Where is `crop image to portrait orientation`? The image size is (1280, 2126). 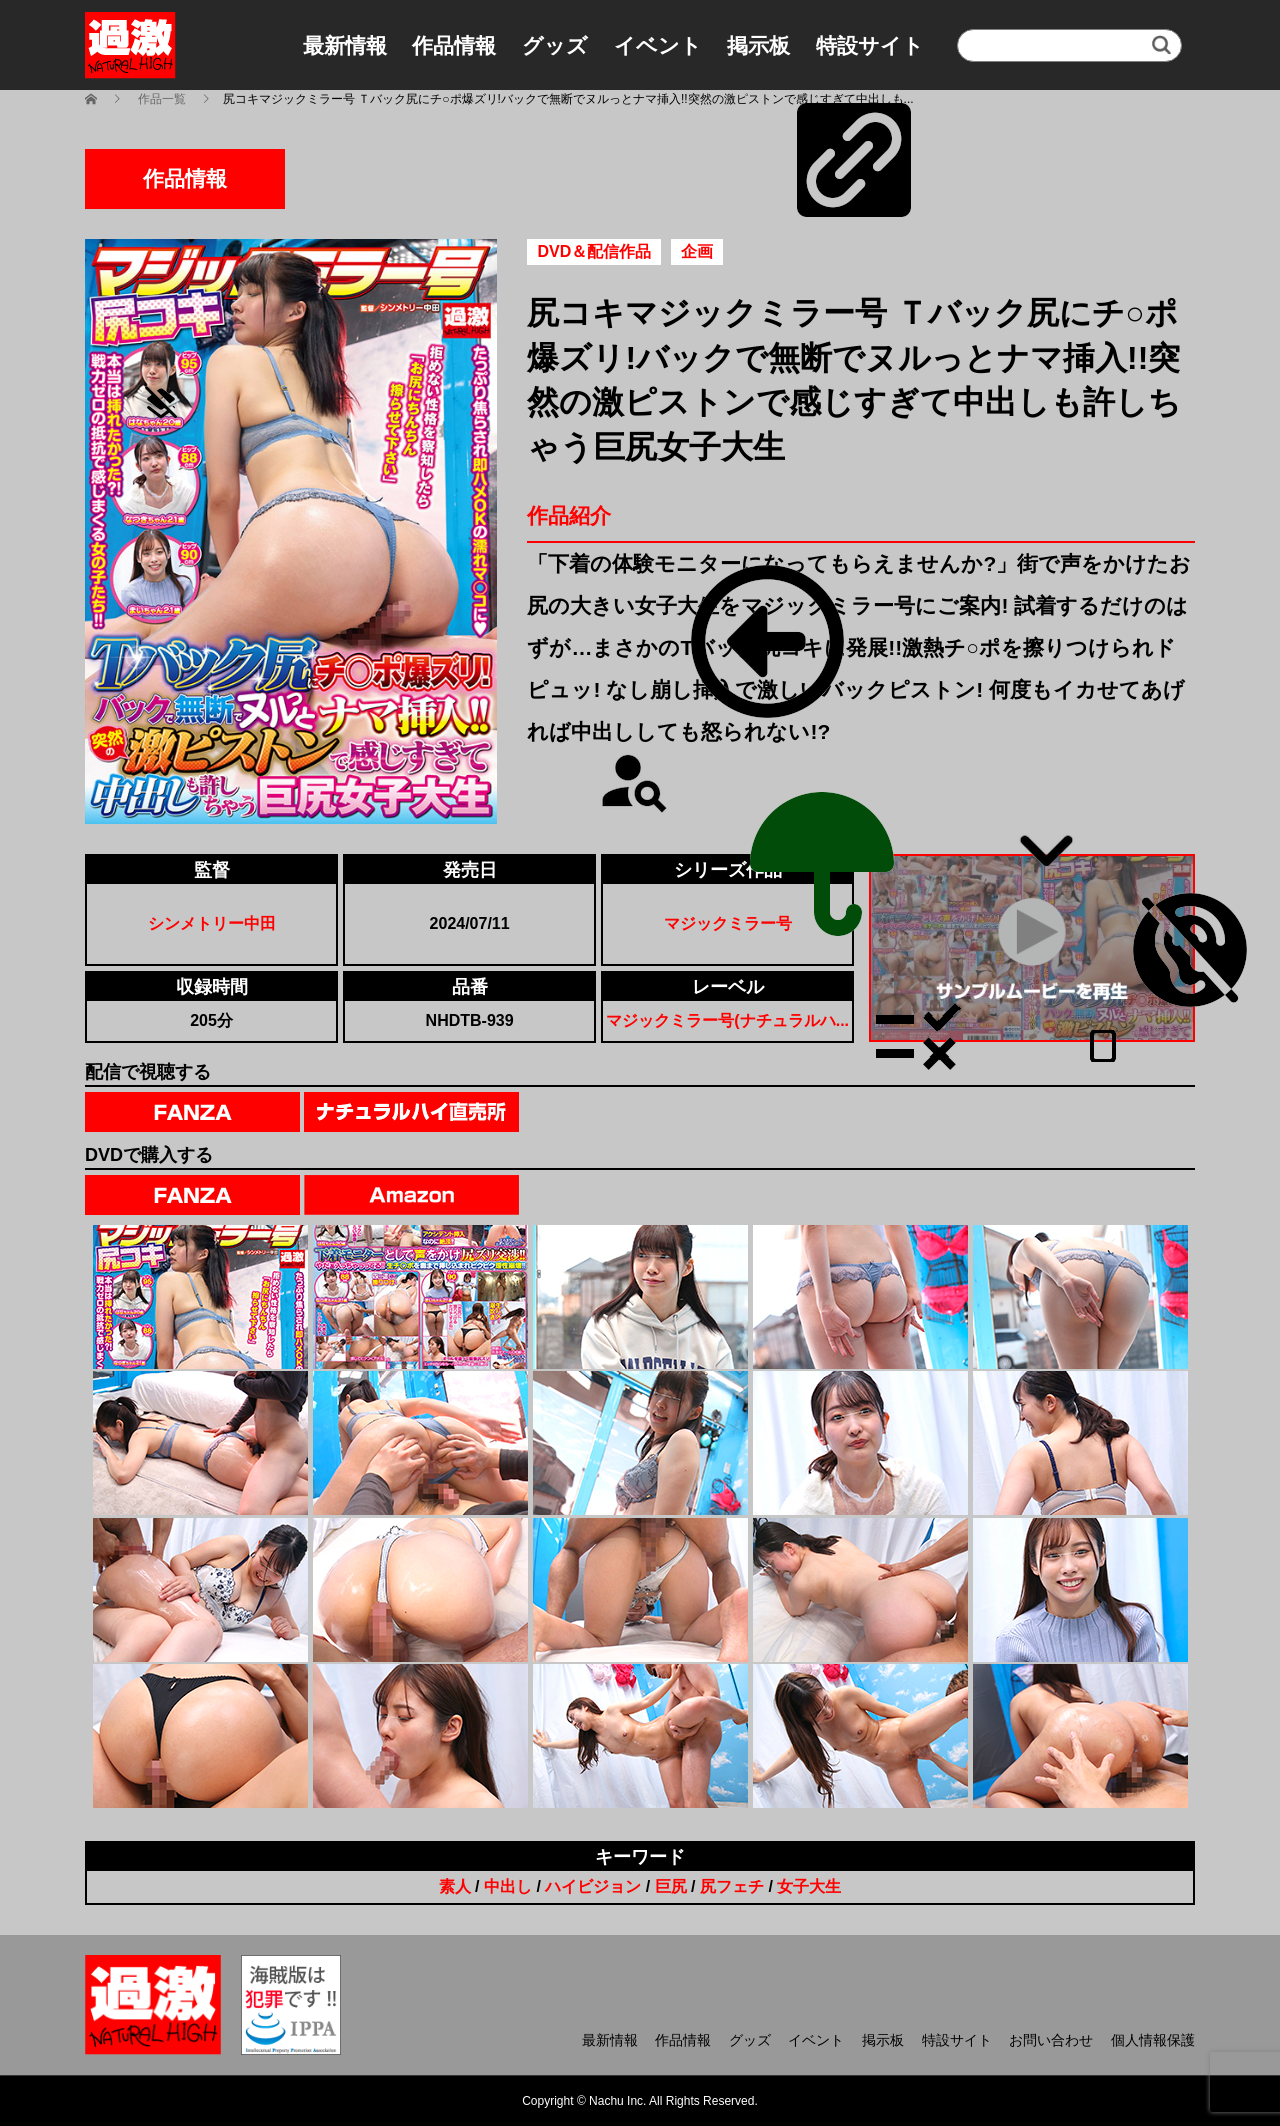 crop image to portrait orientation is located at coordinates (1103, 1046).